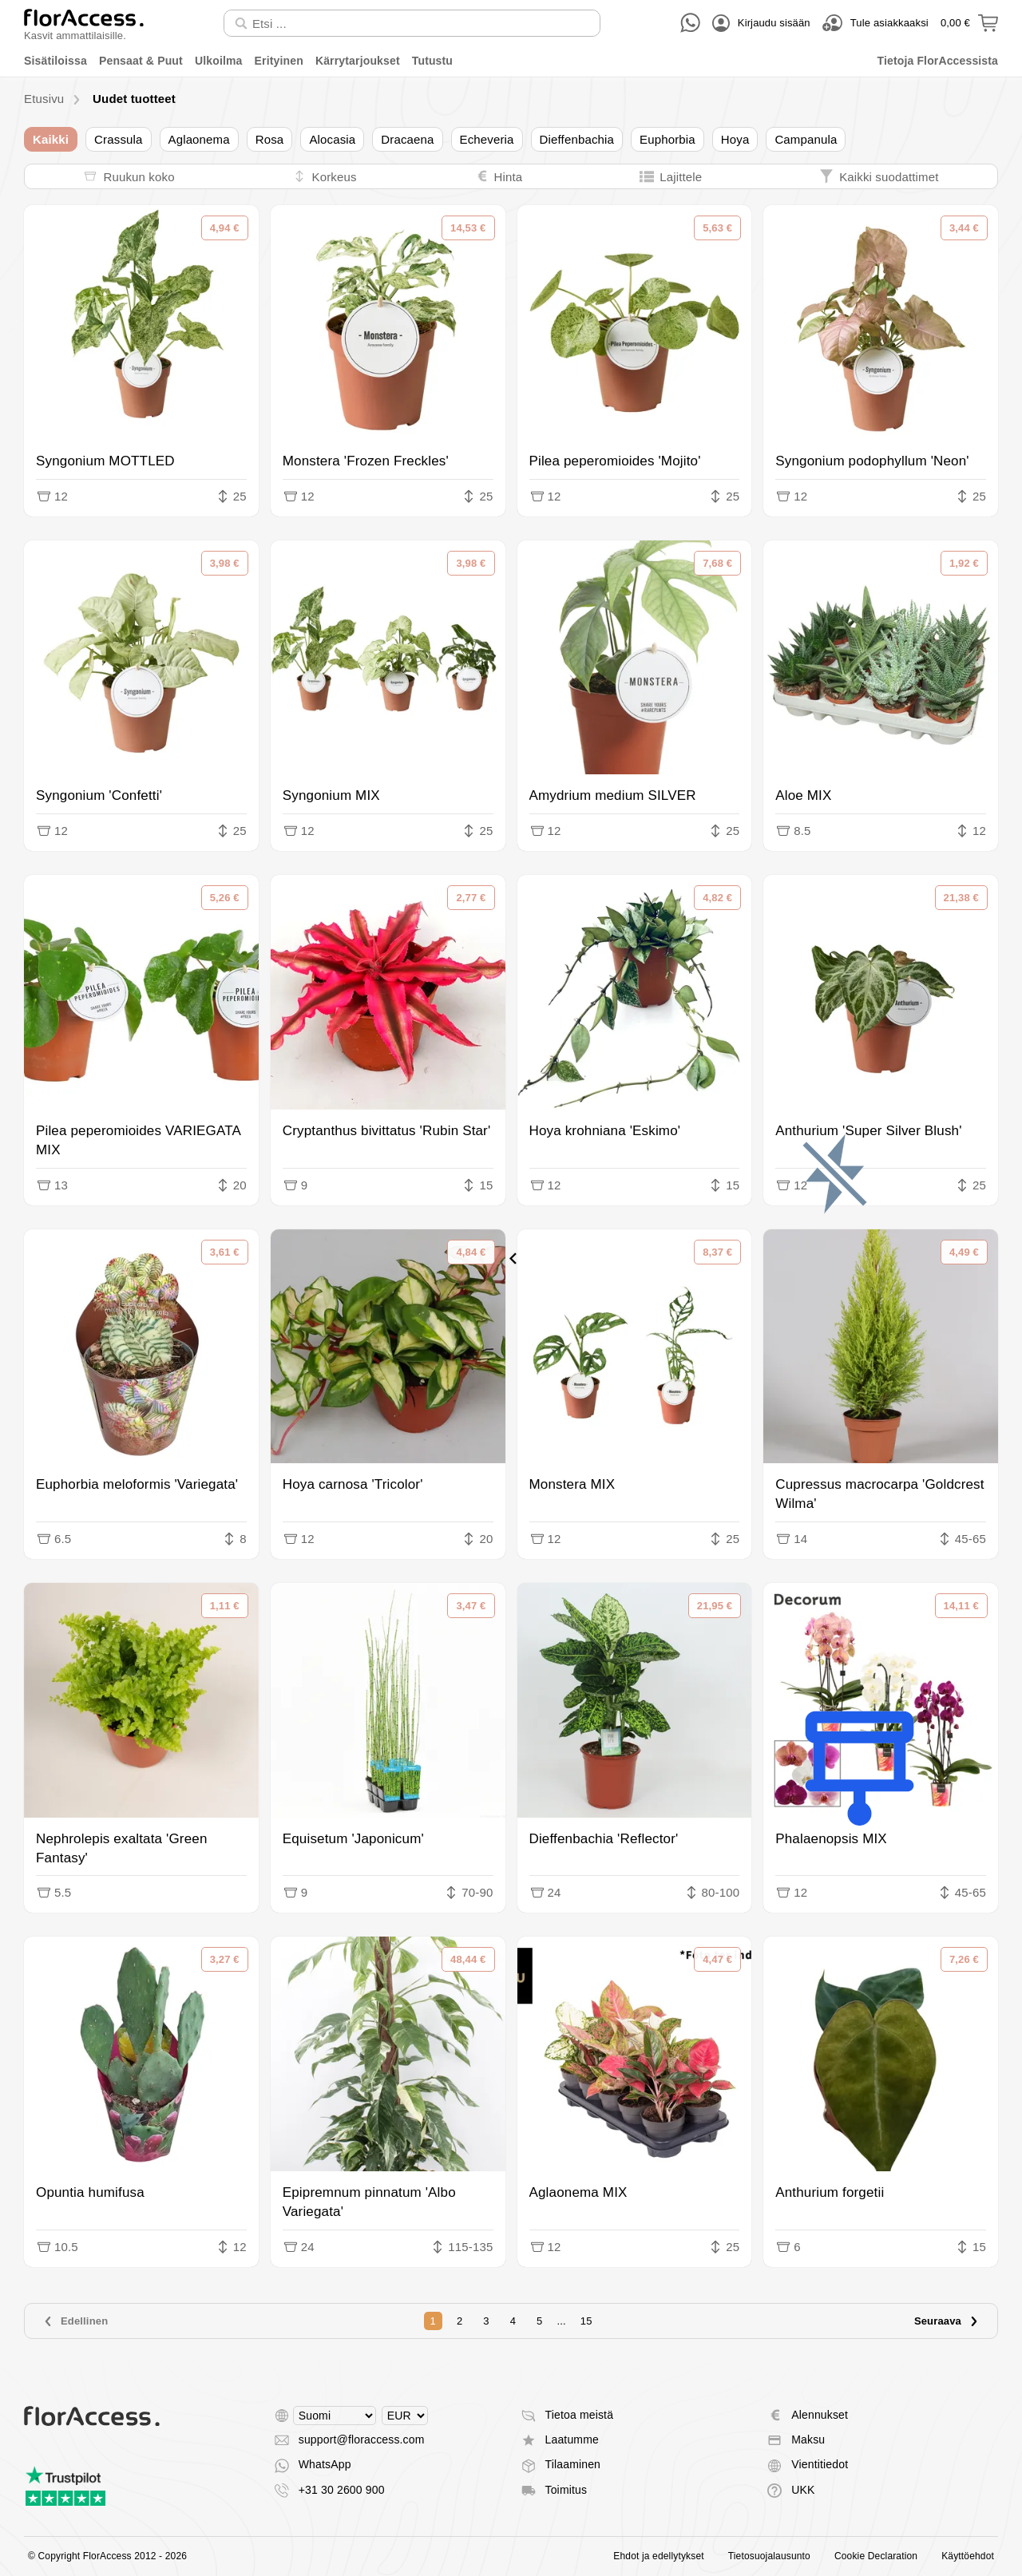  What do you see at coordinates (513, 1258) in the screenshot?
I see `go back to the previous screen` at bounding box center [513, 1258].